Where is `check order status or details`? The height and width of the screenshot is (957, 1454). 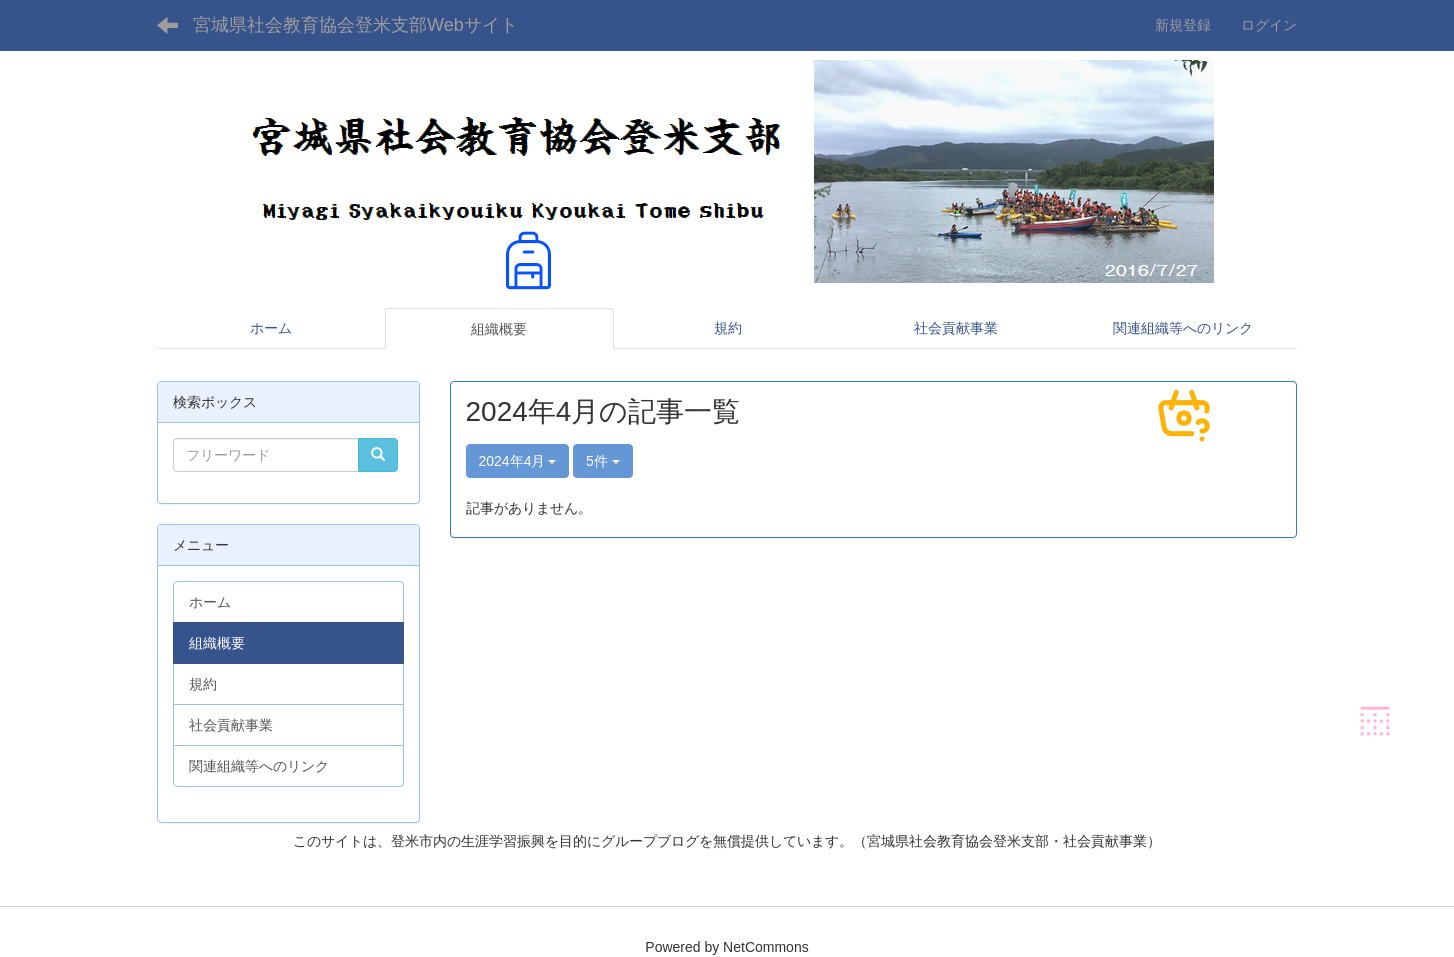 check order status or details is located at coordinates (1184, 413).